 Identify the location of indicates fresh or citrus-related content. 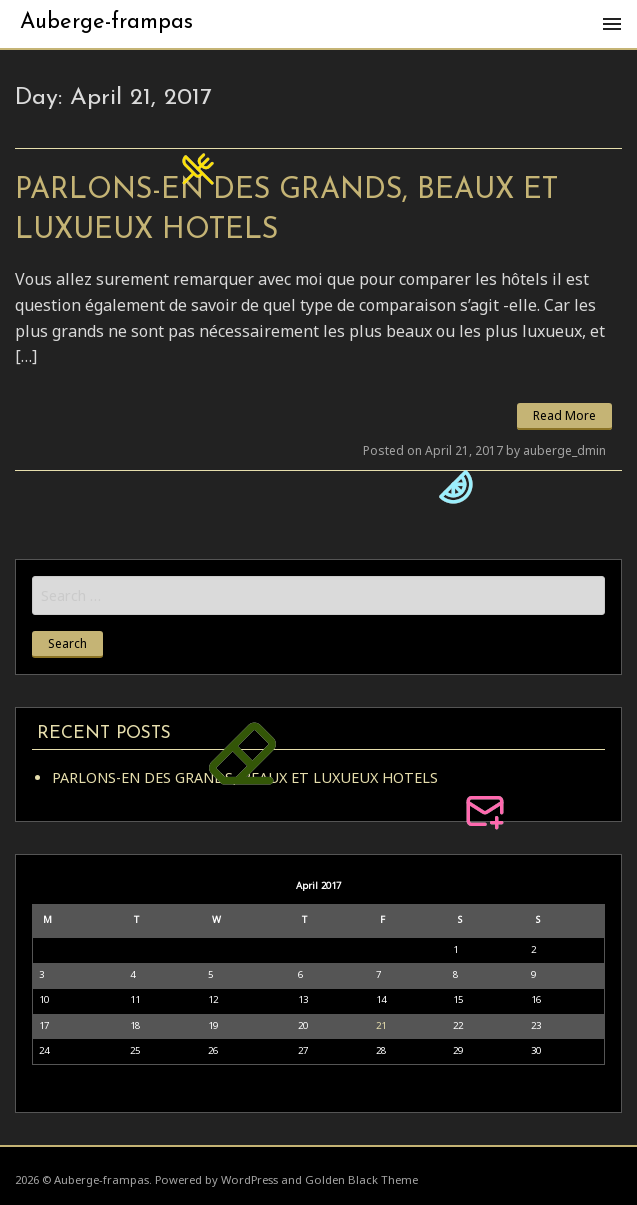
(456, 487).